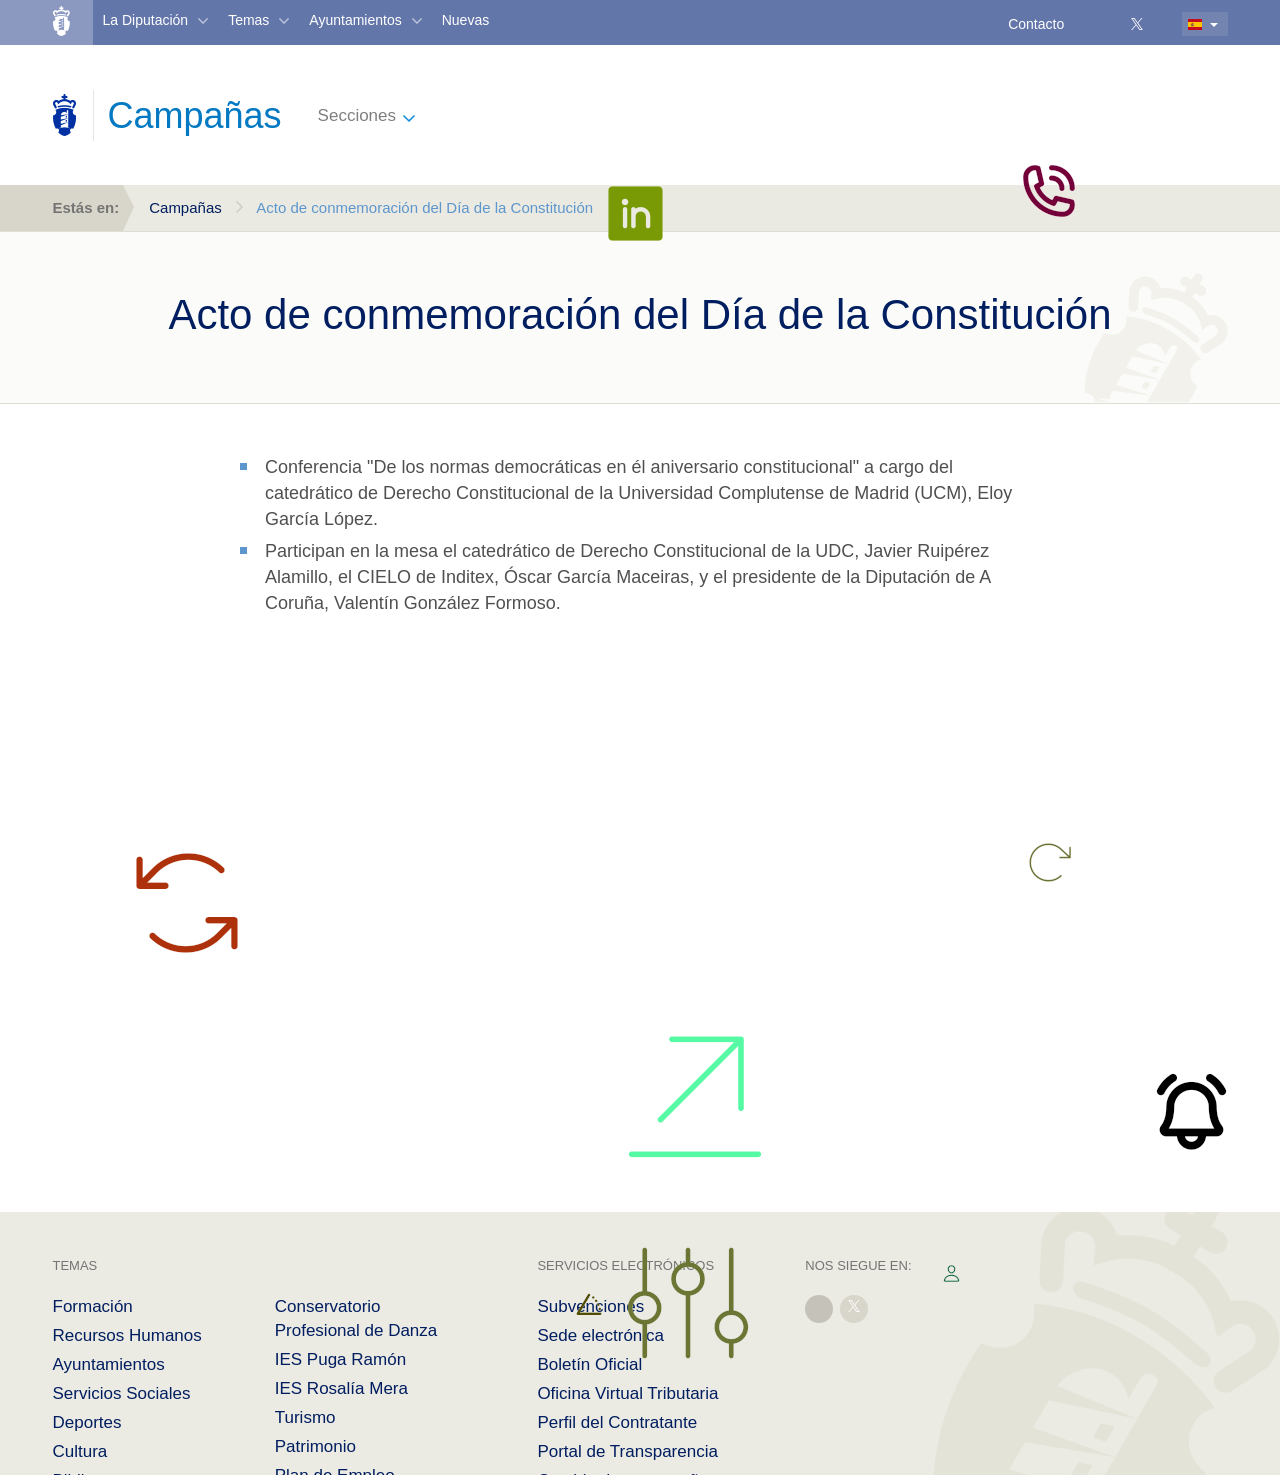 This screenshot has height=1475, width=1280. Describe the element at coordinates (187, 903) in the screenshot. I see `refresh or reload content` at that location.